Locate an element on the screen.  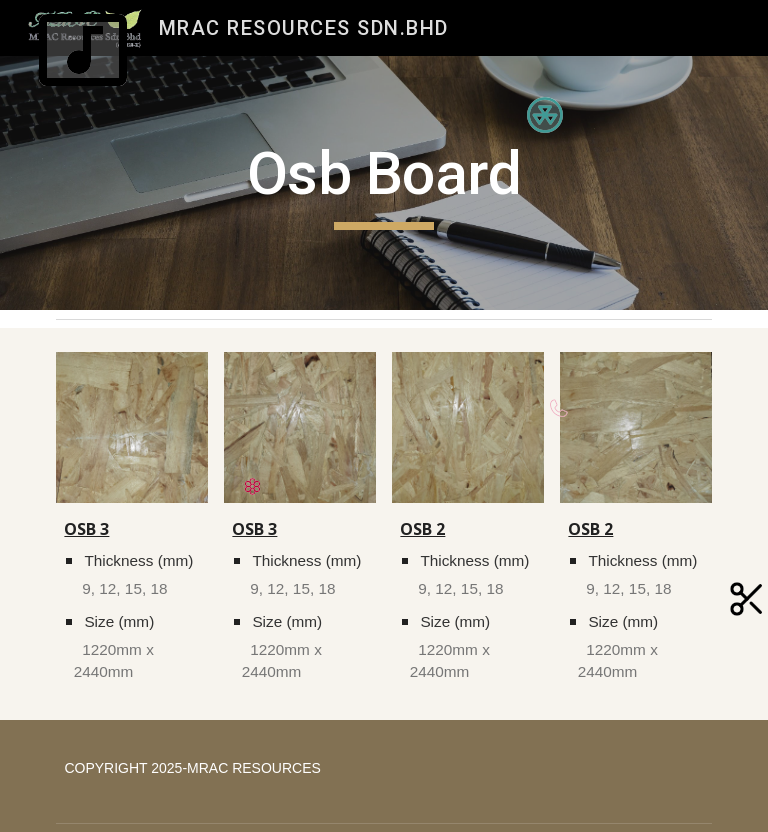
access nature or garden-related features is located at coordinates (252, 486).